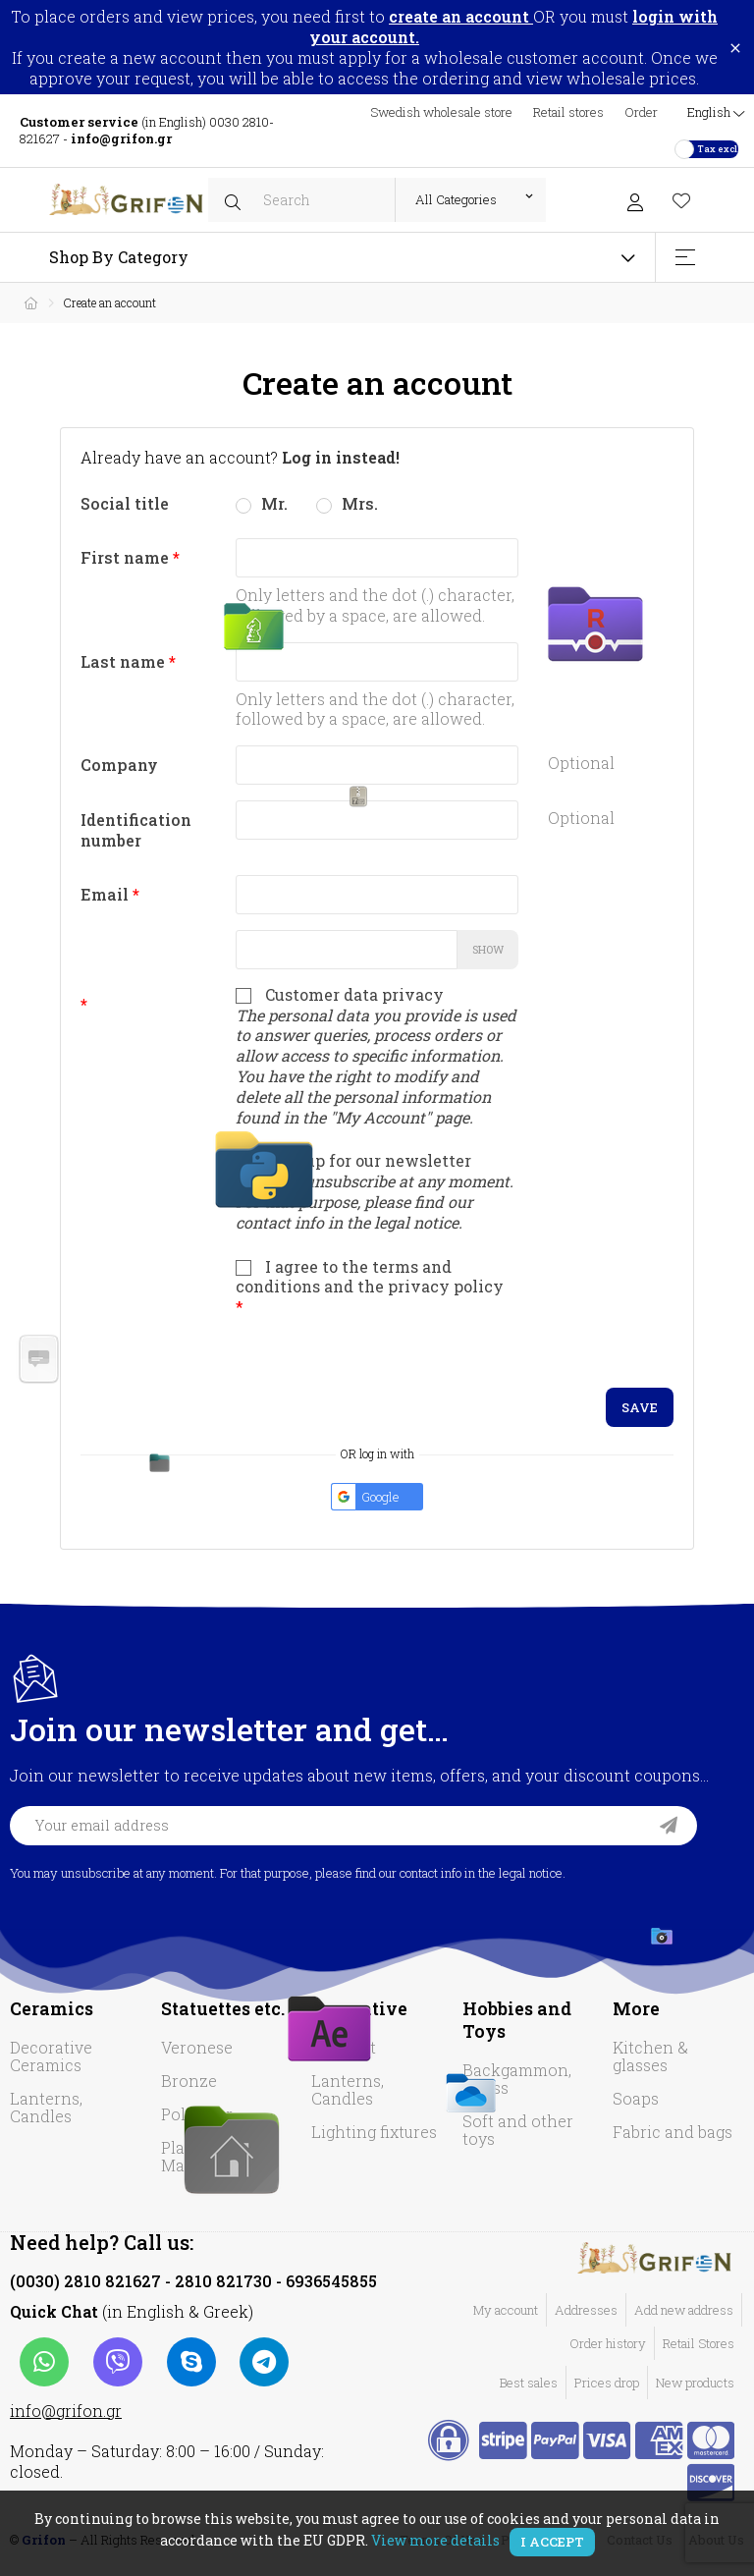 Image resolution: width=754 pixels, height=2576 pixels. What do you see at coordinates (470, 2094) in the screenshot?
I see `open your OneDrive synced folder` at bounding box center [470, 2094].